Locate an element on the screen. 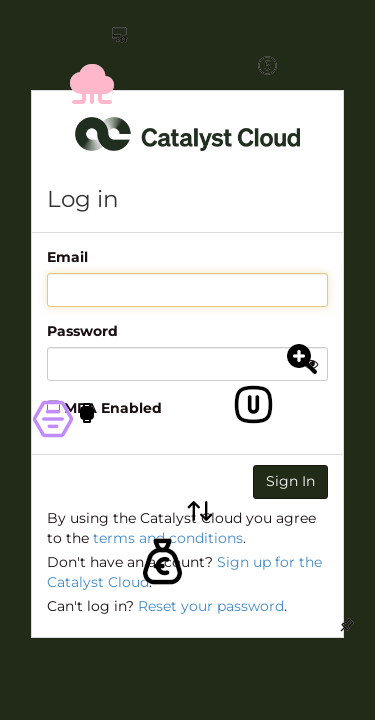 This screenshot has width=375, height=720. view euro tax information is located at coordinates (162, 561).